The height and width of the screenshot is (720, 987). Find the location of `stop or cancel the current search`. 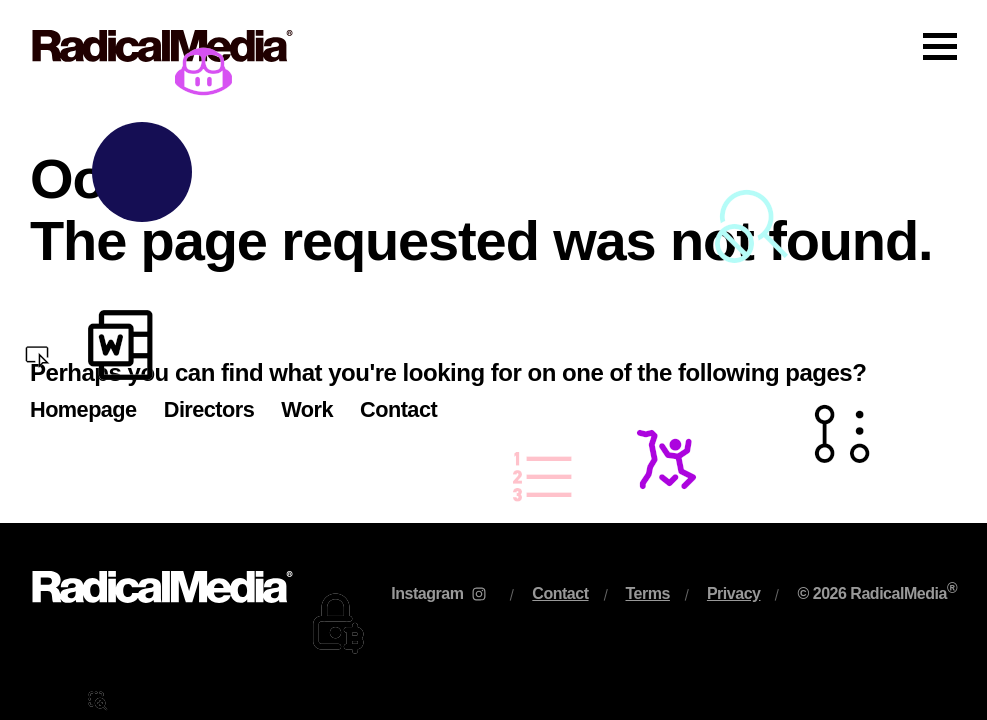

stop or cancel the current search is located at coordinates (754, 224).